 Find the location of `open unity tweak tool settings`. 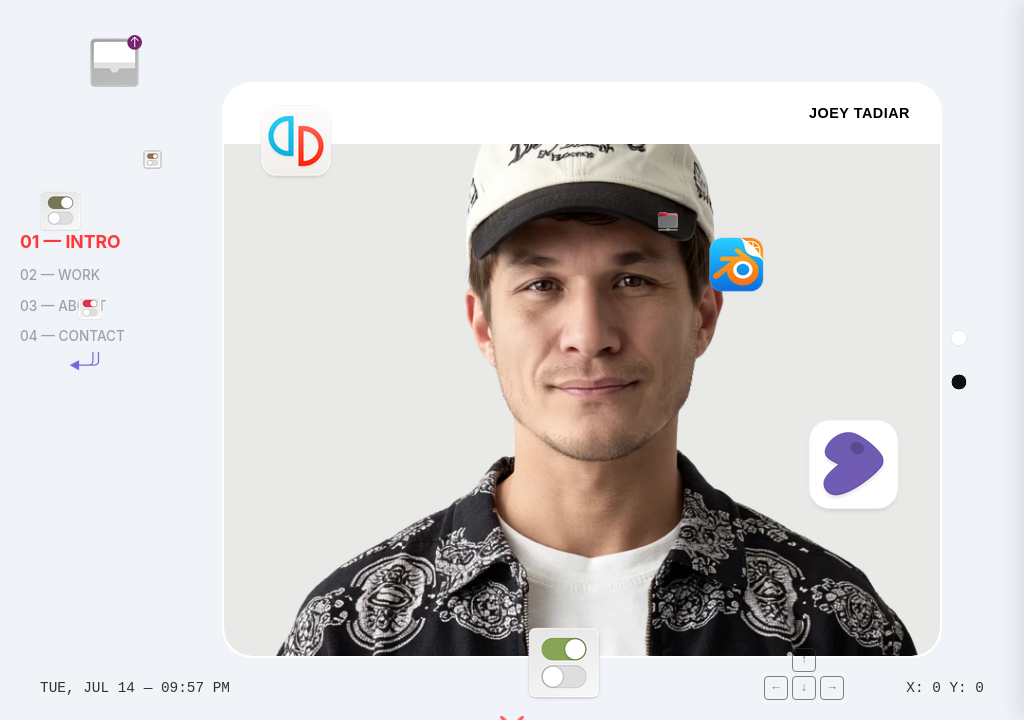

open unity tweak tool settings is located at coordinates (152, 159).